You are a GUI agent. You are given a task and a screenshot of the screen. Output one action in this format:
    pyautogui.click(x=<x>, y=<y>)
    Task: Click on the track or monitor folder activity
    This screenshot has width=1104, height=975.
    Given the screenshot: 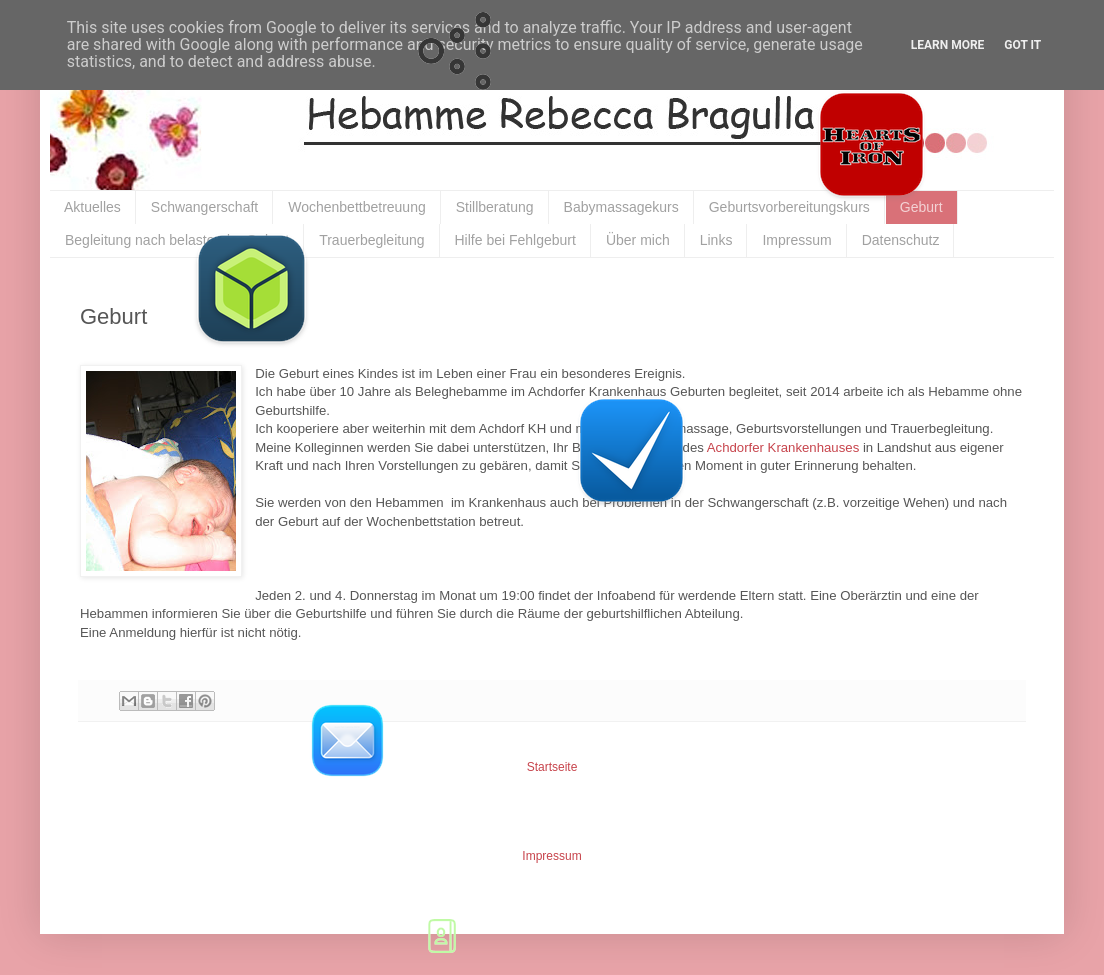 What is the action you would take?
    pyautogui.click(x=454, y=53)
    